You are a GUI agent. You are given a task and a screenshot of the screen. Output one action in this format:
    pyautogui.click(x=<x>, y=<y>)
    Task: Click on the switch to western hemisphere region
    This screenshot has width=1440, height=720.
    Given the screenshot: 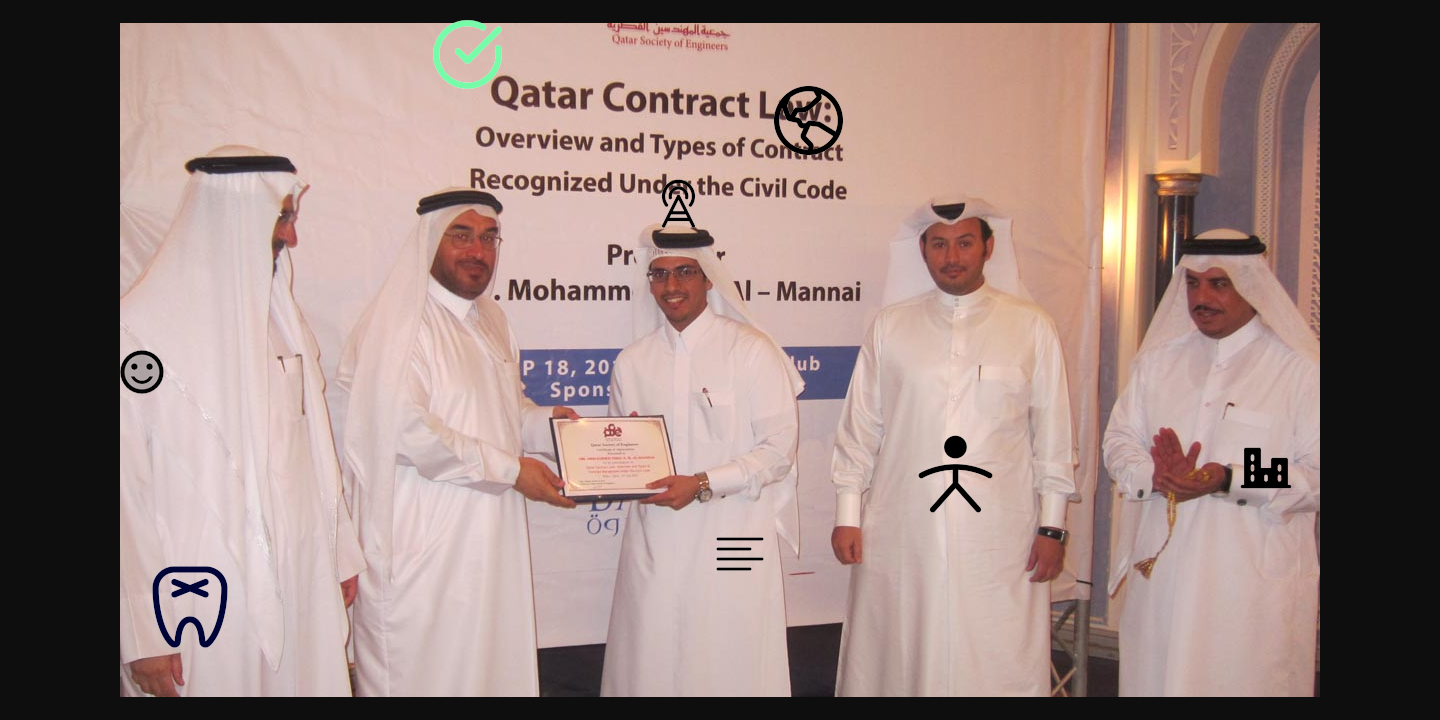 What is the action you would take?
    pyautogui.click(x=808, y=120)
    